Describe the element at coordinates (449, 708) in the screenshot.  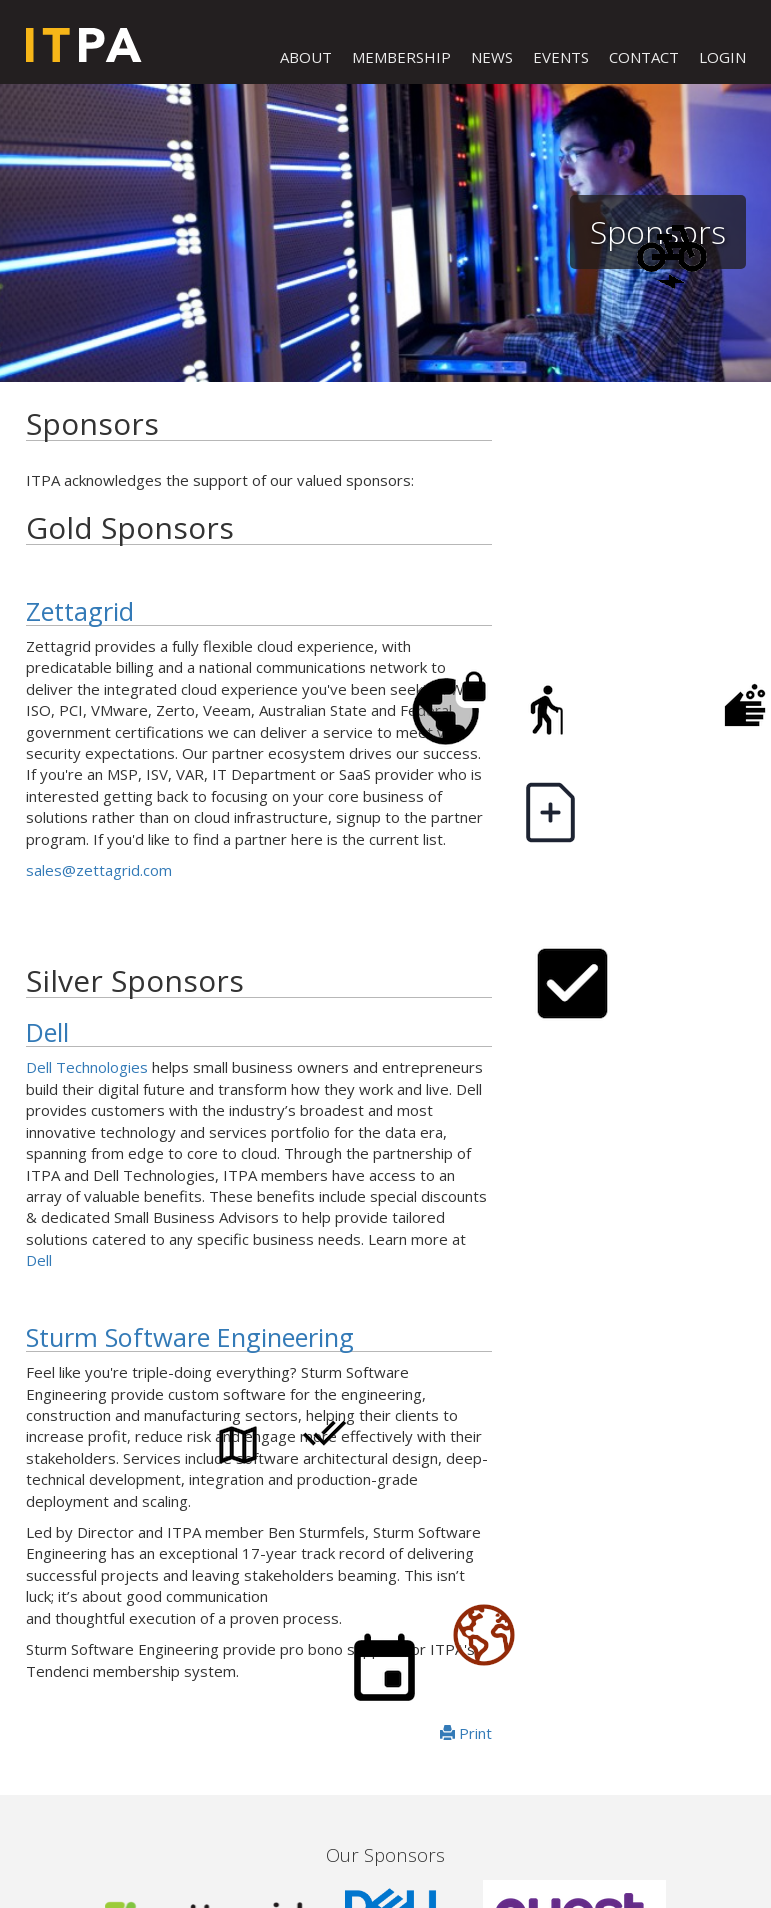
I see `indicates active VPN connection` at that location.